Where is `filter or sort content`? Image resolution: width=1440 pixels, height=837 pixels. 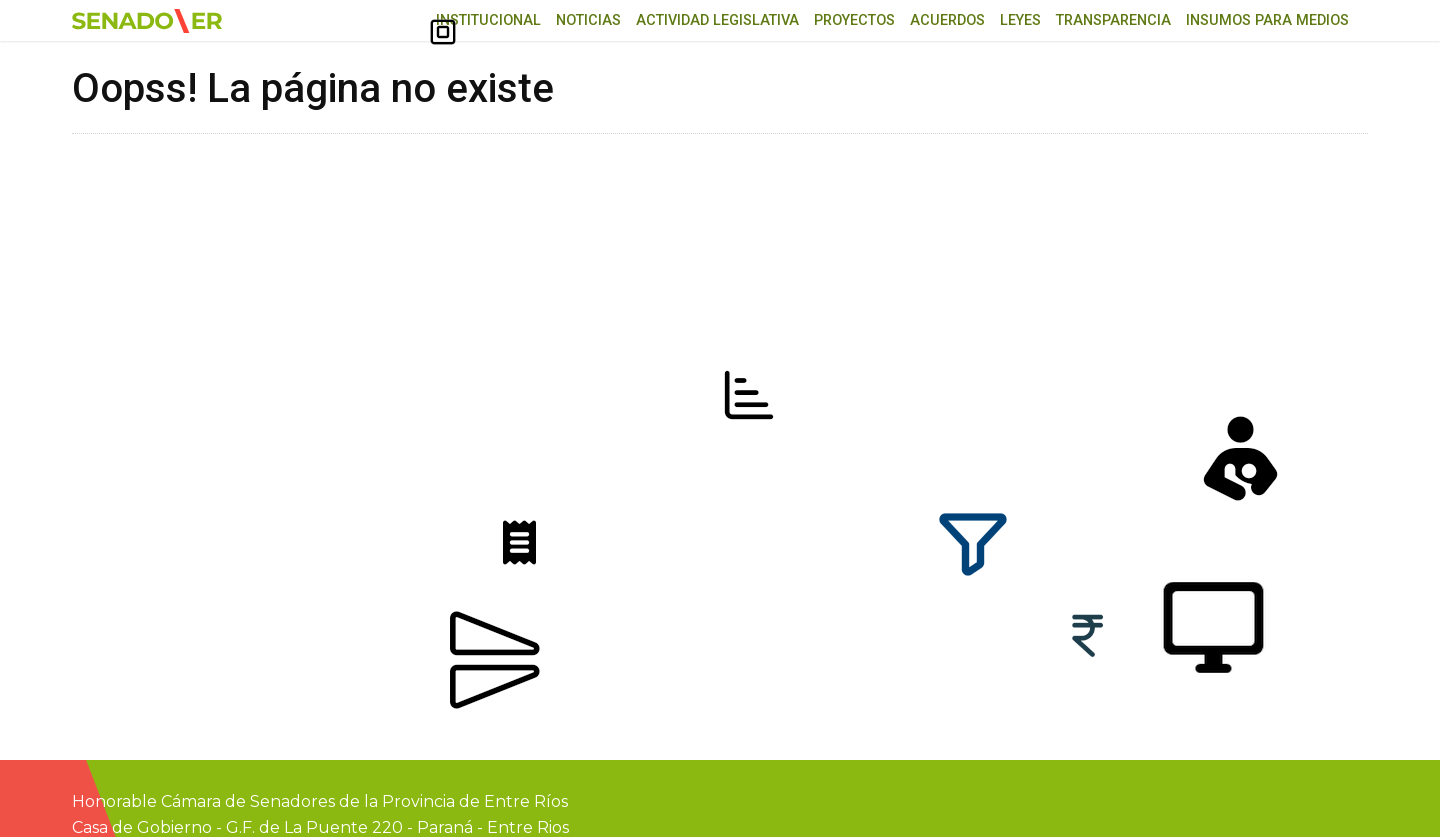 filter or sort content is located at coordinates (973, 542).